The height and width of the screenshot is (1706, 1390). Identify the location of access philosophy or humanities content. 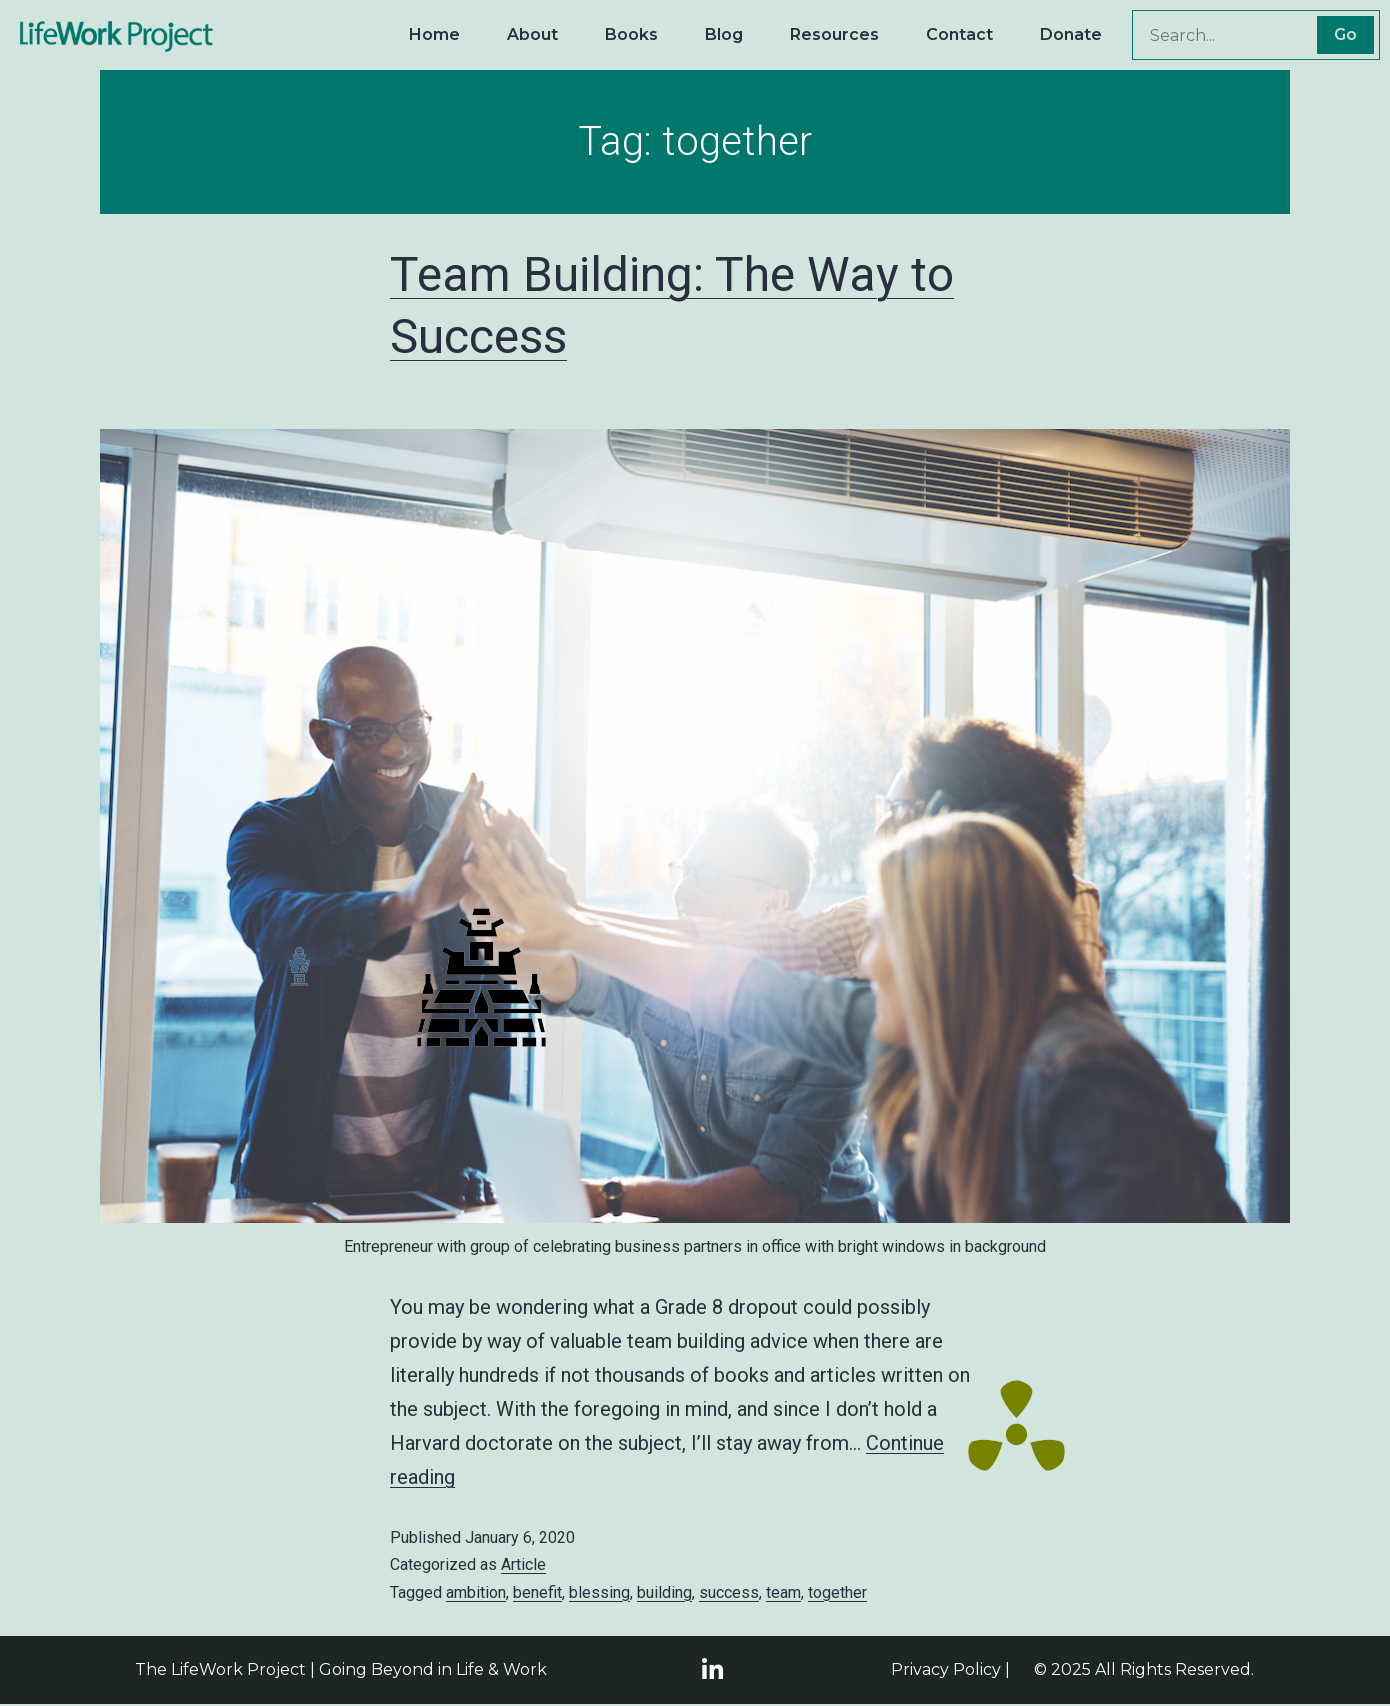
(299, 965).